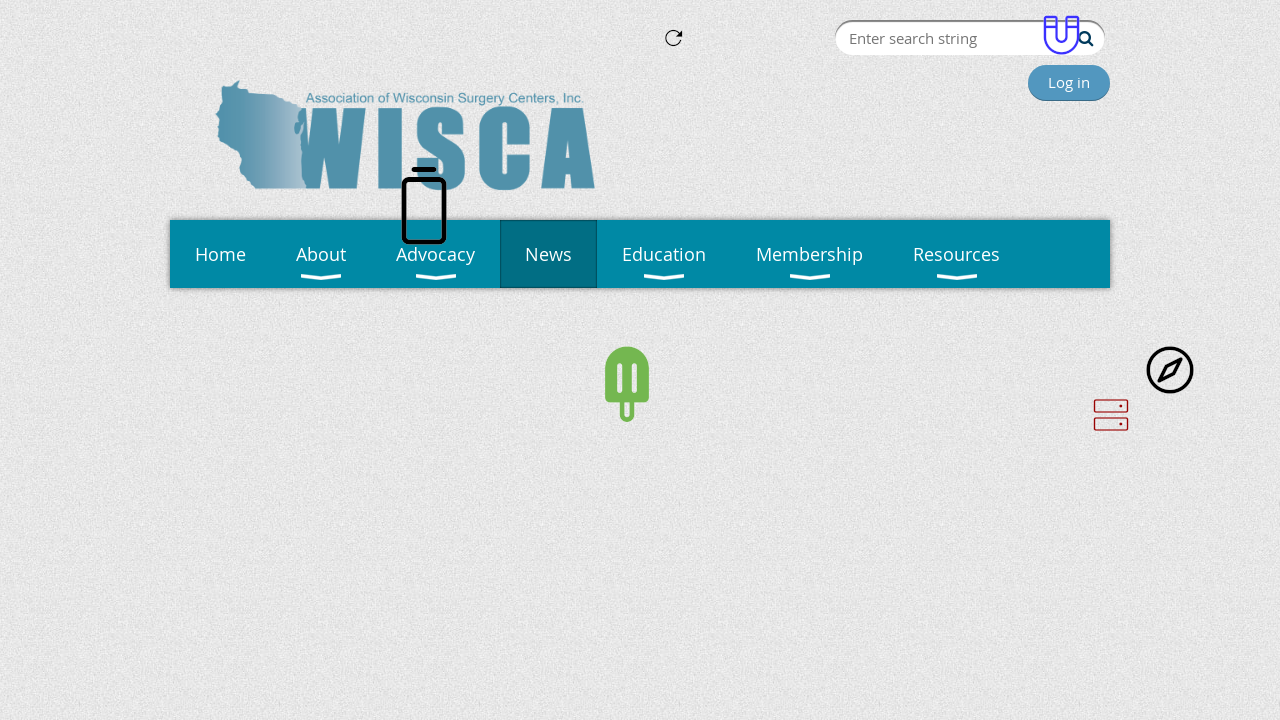  Describe the element at coordinates (424, 207) in the screenshot. I see `indicates empty or depleted battery` at that location.